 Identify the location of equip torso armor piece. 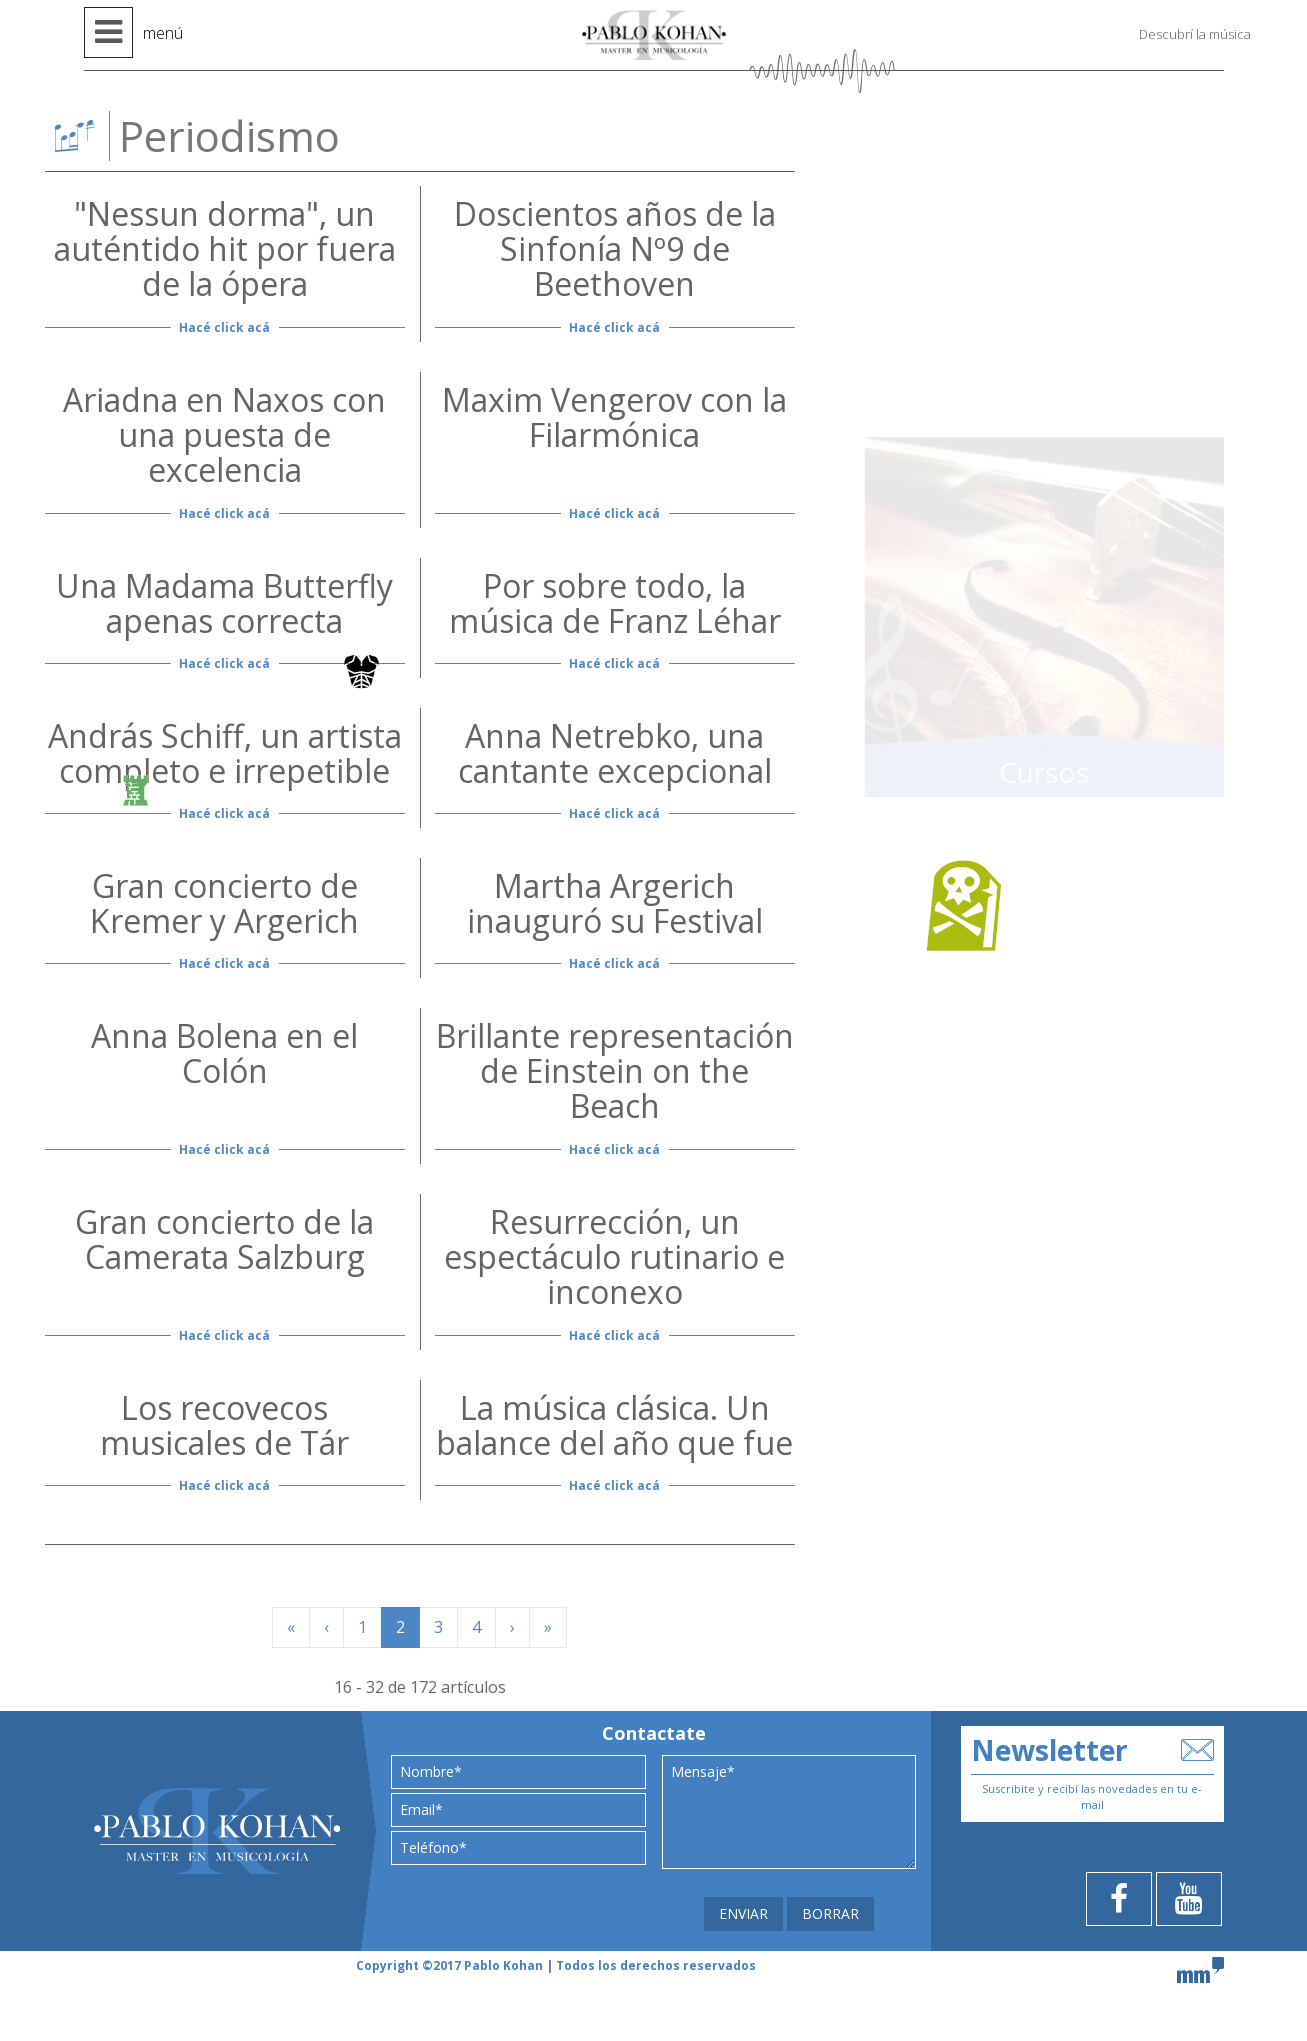
(361, 671).